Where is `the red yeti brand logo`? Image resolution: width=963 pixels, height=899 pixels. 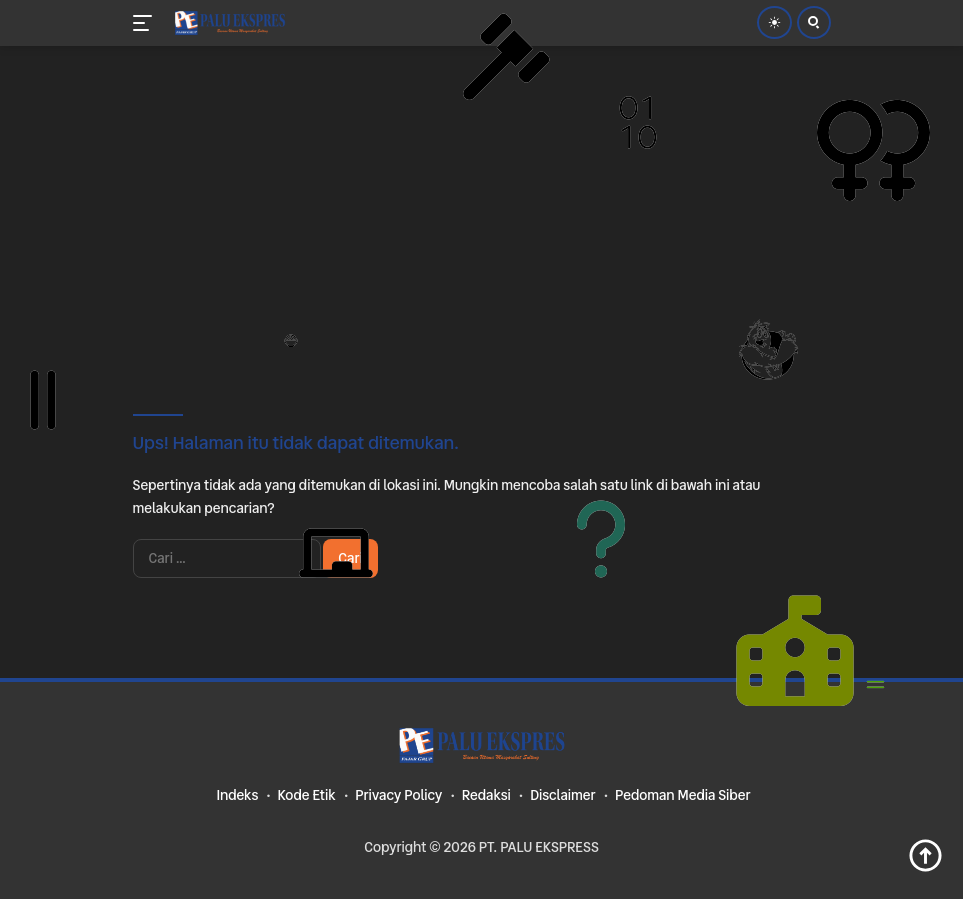
the red yeti brand logo is located at coordinates (768, 349).